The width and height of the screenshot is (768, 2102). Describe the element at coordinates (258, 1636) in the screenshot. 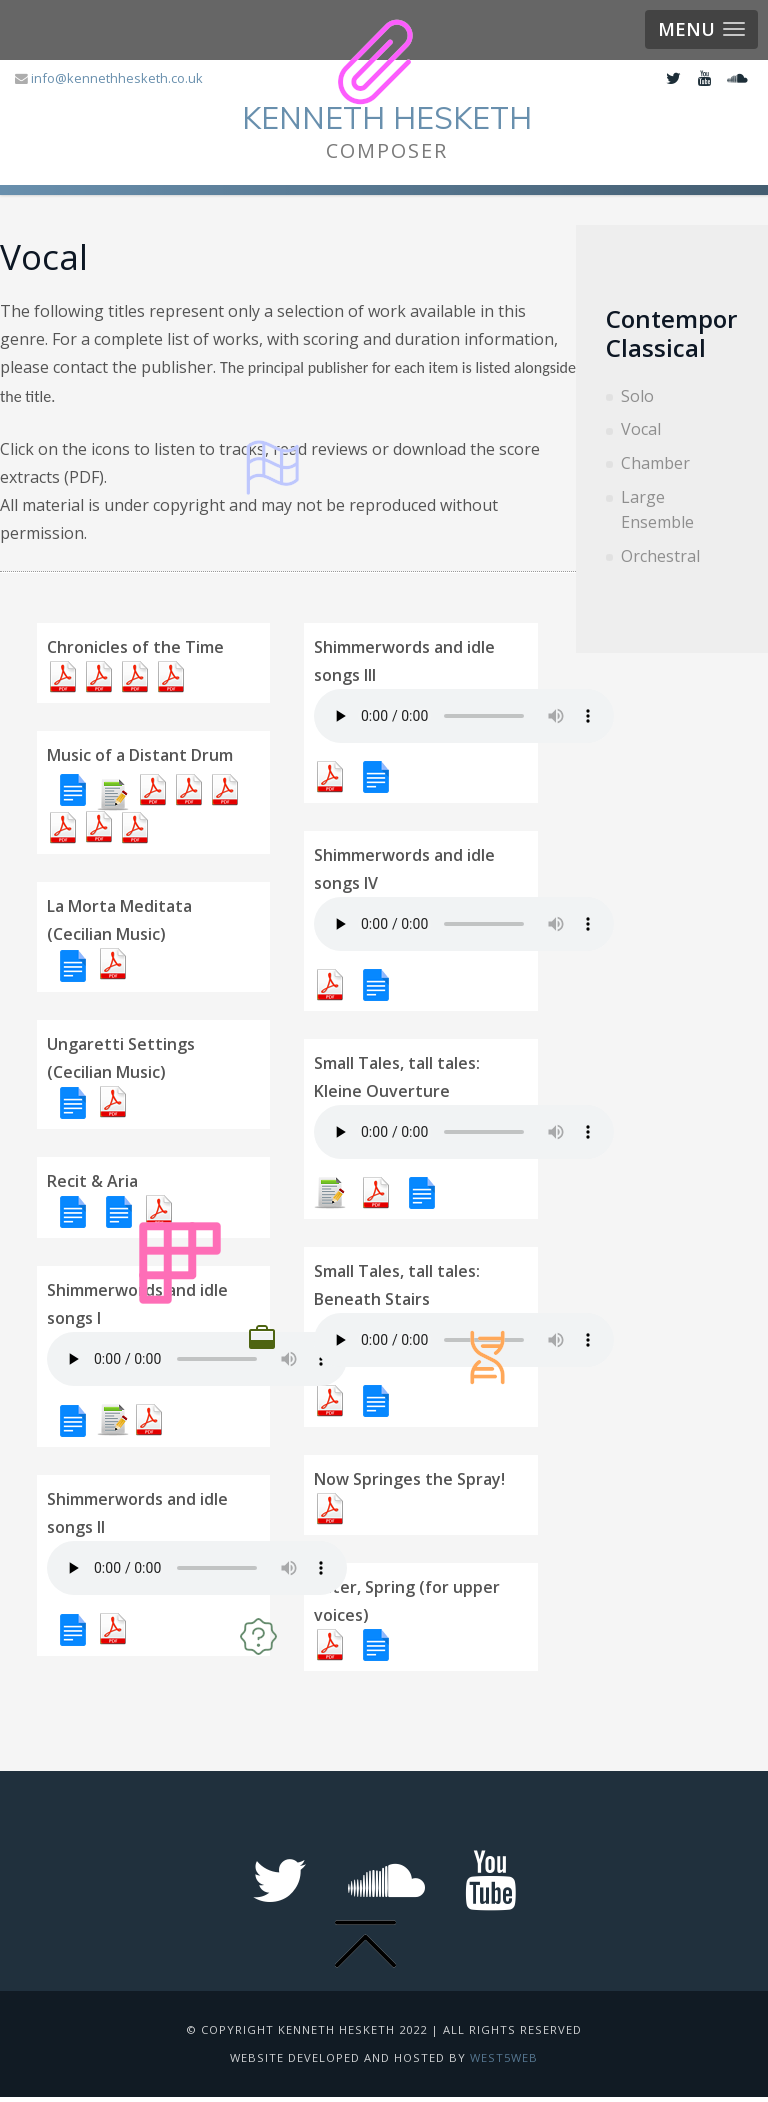

I see `view FAQ or help information` at that location.